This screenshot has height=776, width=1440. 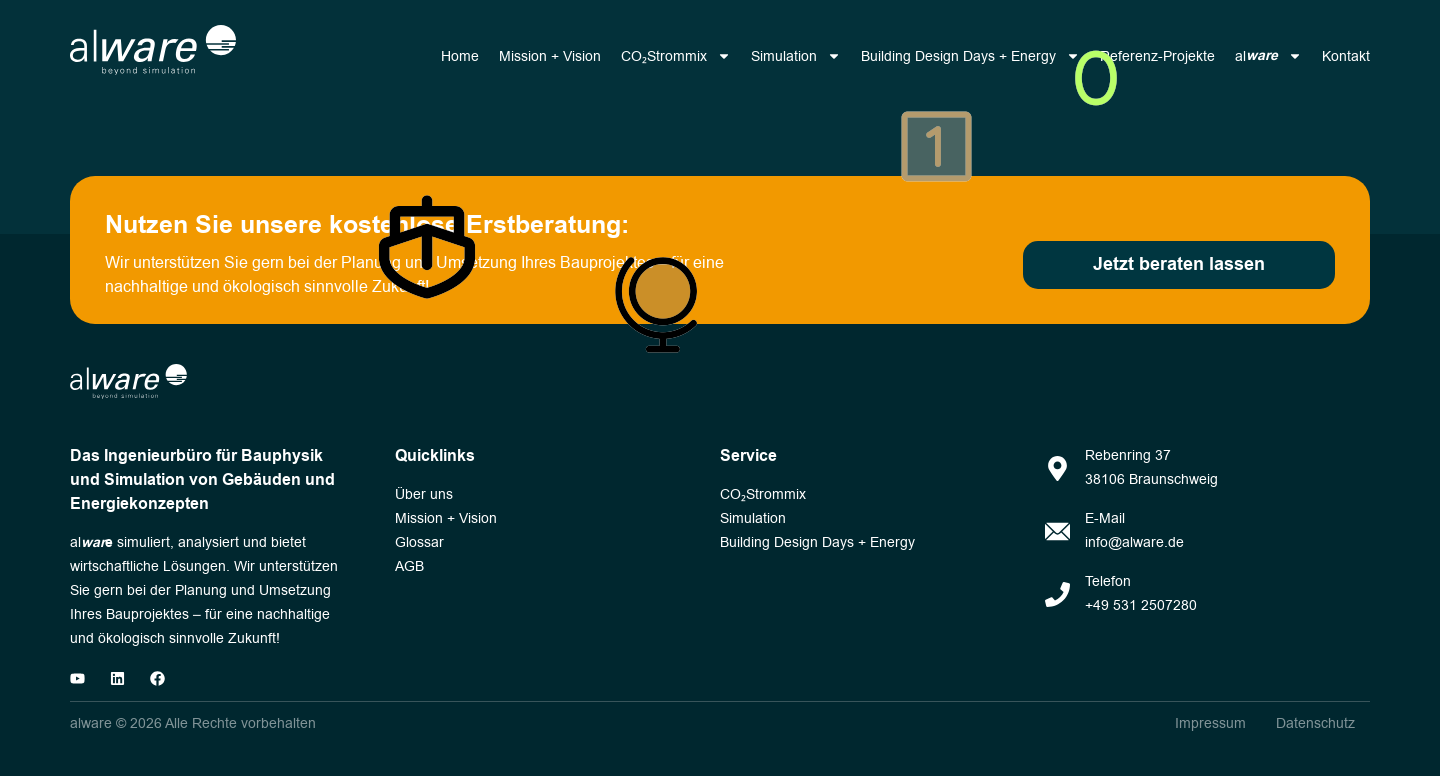 What do you see at coordinates (427, 247) in the screenshot?
I see `access boat or marine transportation options` at bounding box center [427, 247].